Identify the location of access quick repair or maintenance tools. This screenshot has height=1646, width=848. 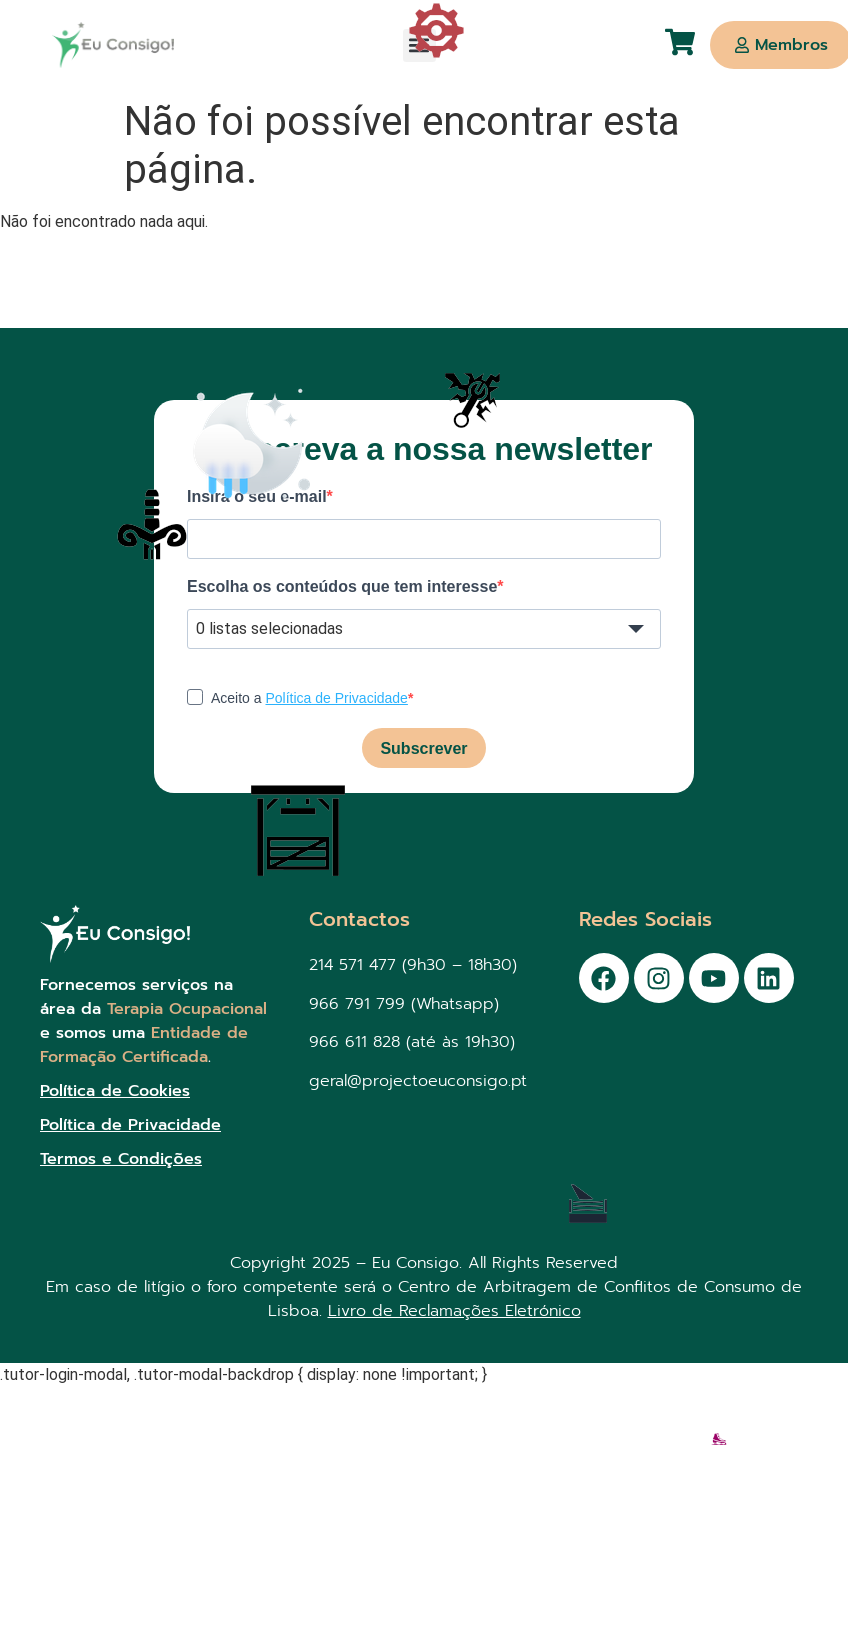
(472, 400).